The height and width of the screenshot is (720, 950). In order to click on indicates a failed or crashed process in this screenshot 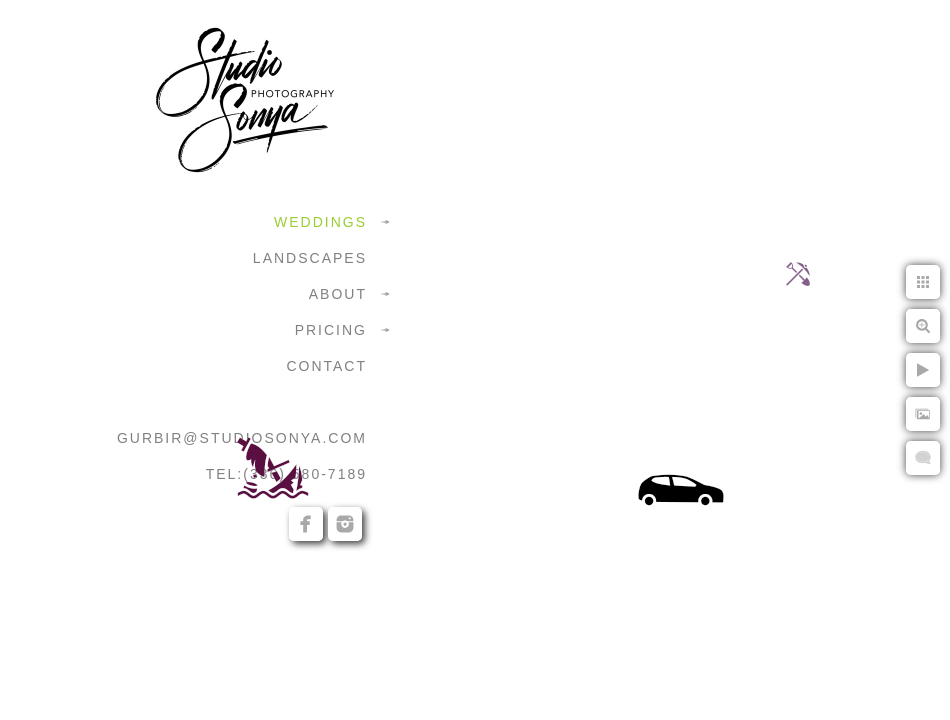, I will do `click(273, 463)`.